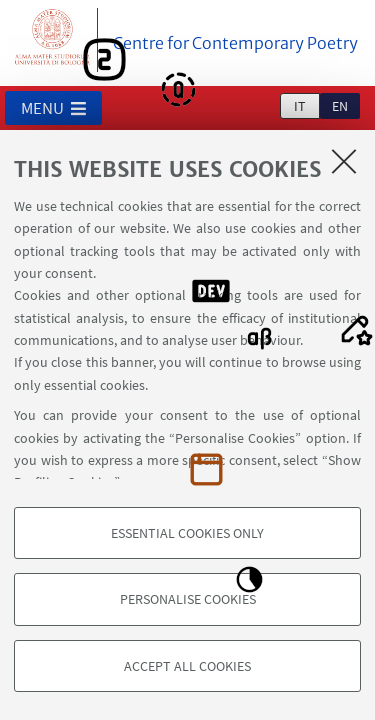  What do you see at coordinates (355, 328) in the screenshot?
I see `rate or review your edits` at bounding box center [355, 328].